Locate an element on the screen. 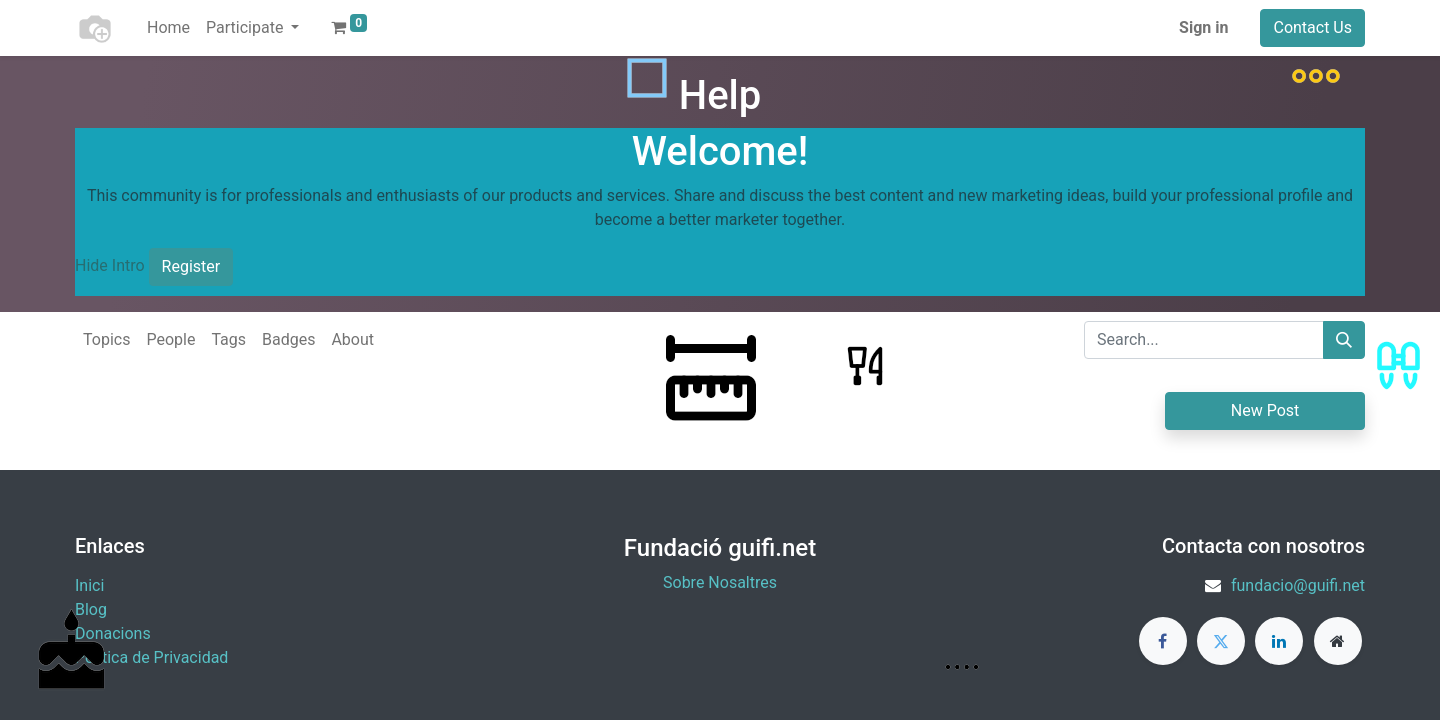 The height and width of the screenshot is (720, 1440). view birthday reminders is located at coordinates (71, 652).